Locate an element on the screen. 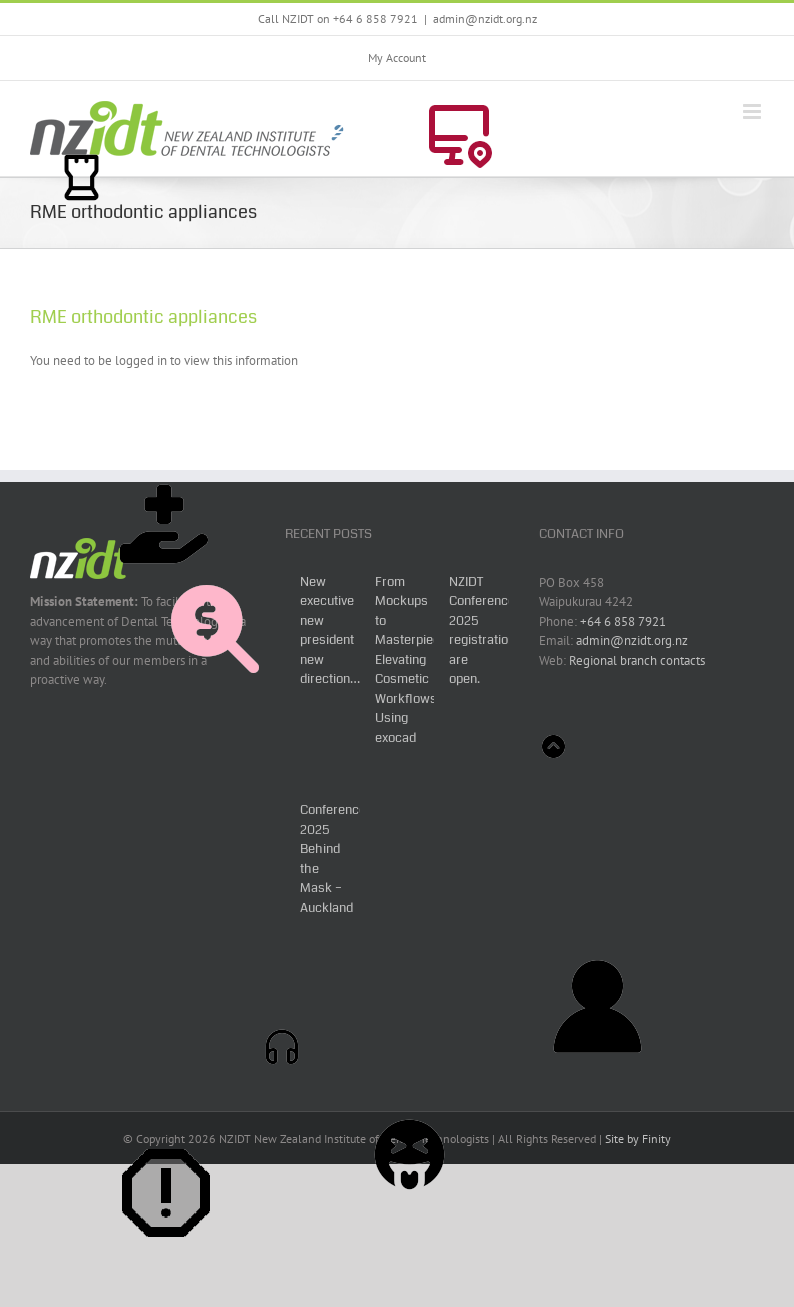 The image size is (794, 1307). scroll to top of page is located at coordinates (553, 746).